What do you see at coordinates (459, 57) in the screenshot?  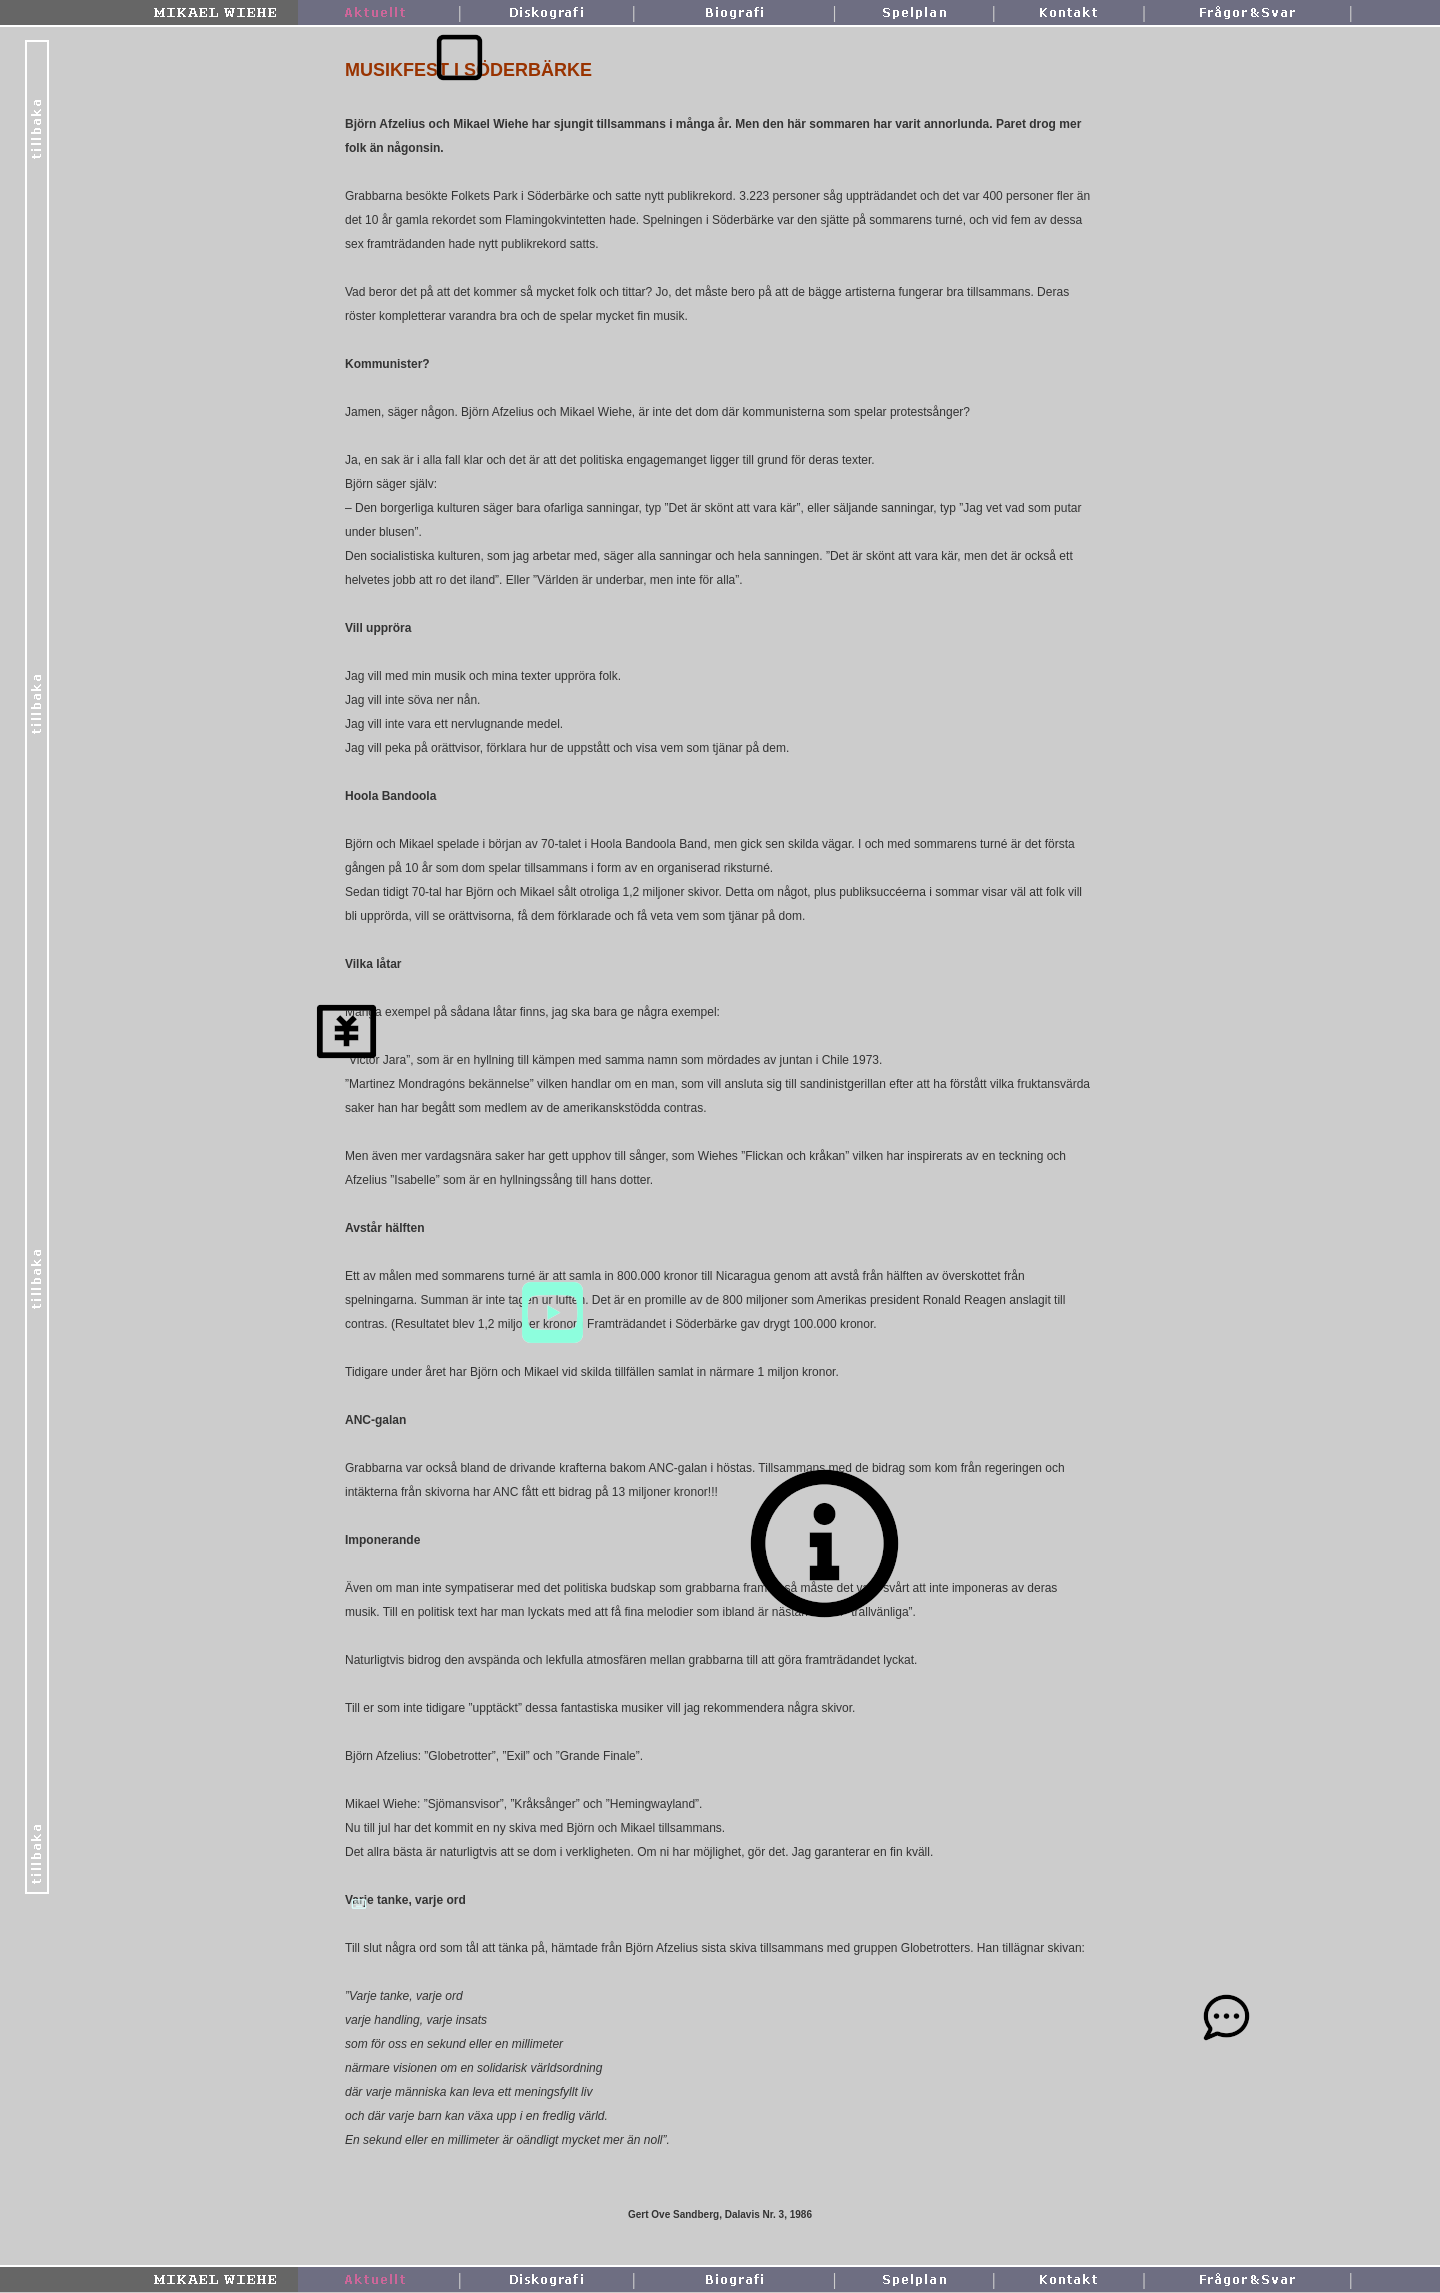 I see `an unchecked checkbox or selection state` at bounding box center [459, 57].